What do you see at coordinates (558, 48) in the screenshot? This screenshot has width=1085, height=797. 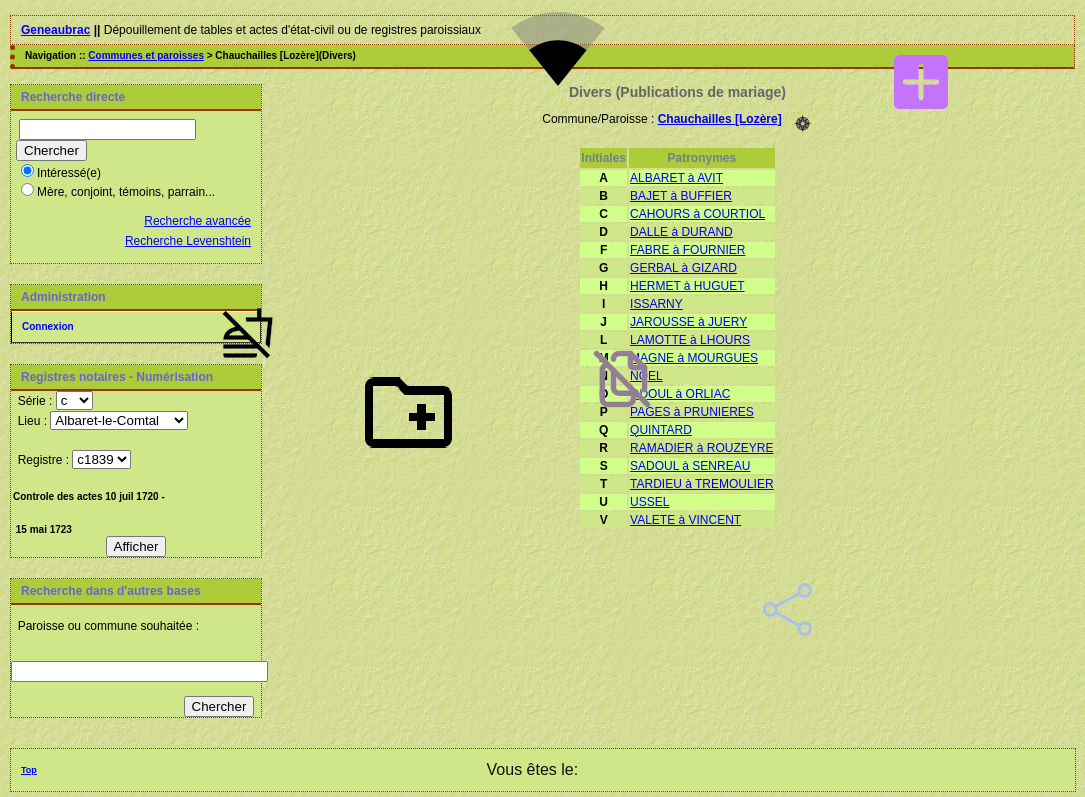 I see `indicates weak wifi signal strength` at bounding box center [558, 48].